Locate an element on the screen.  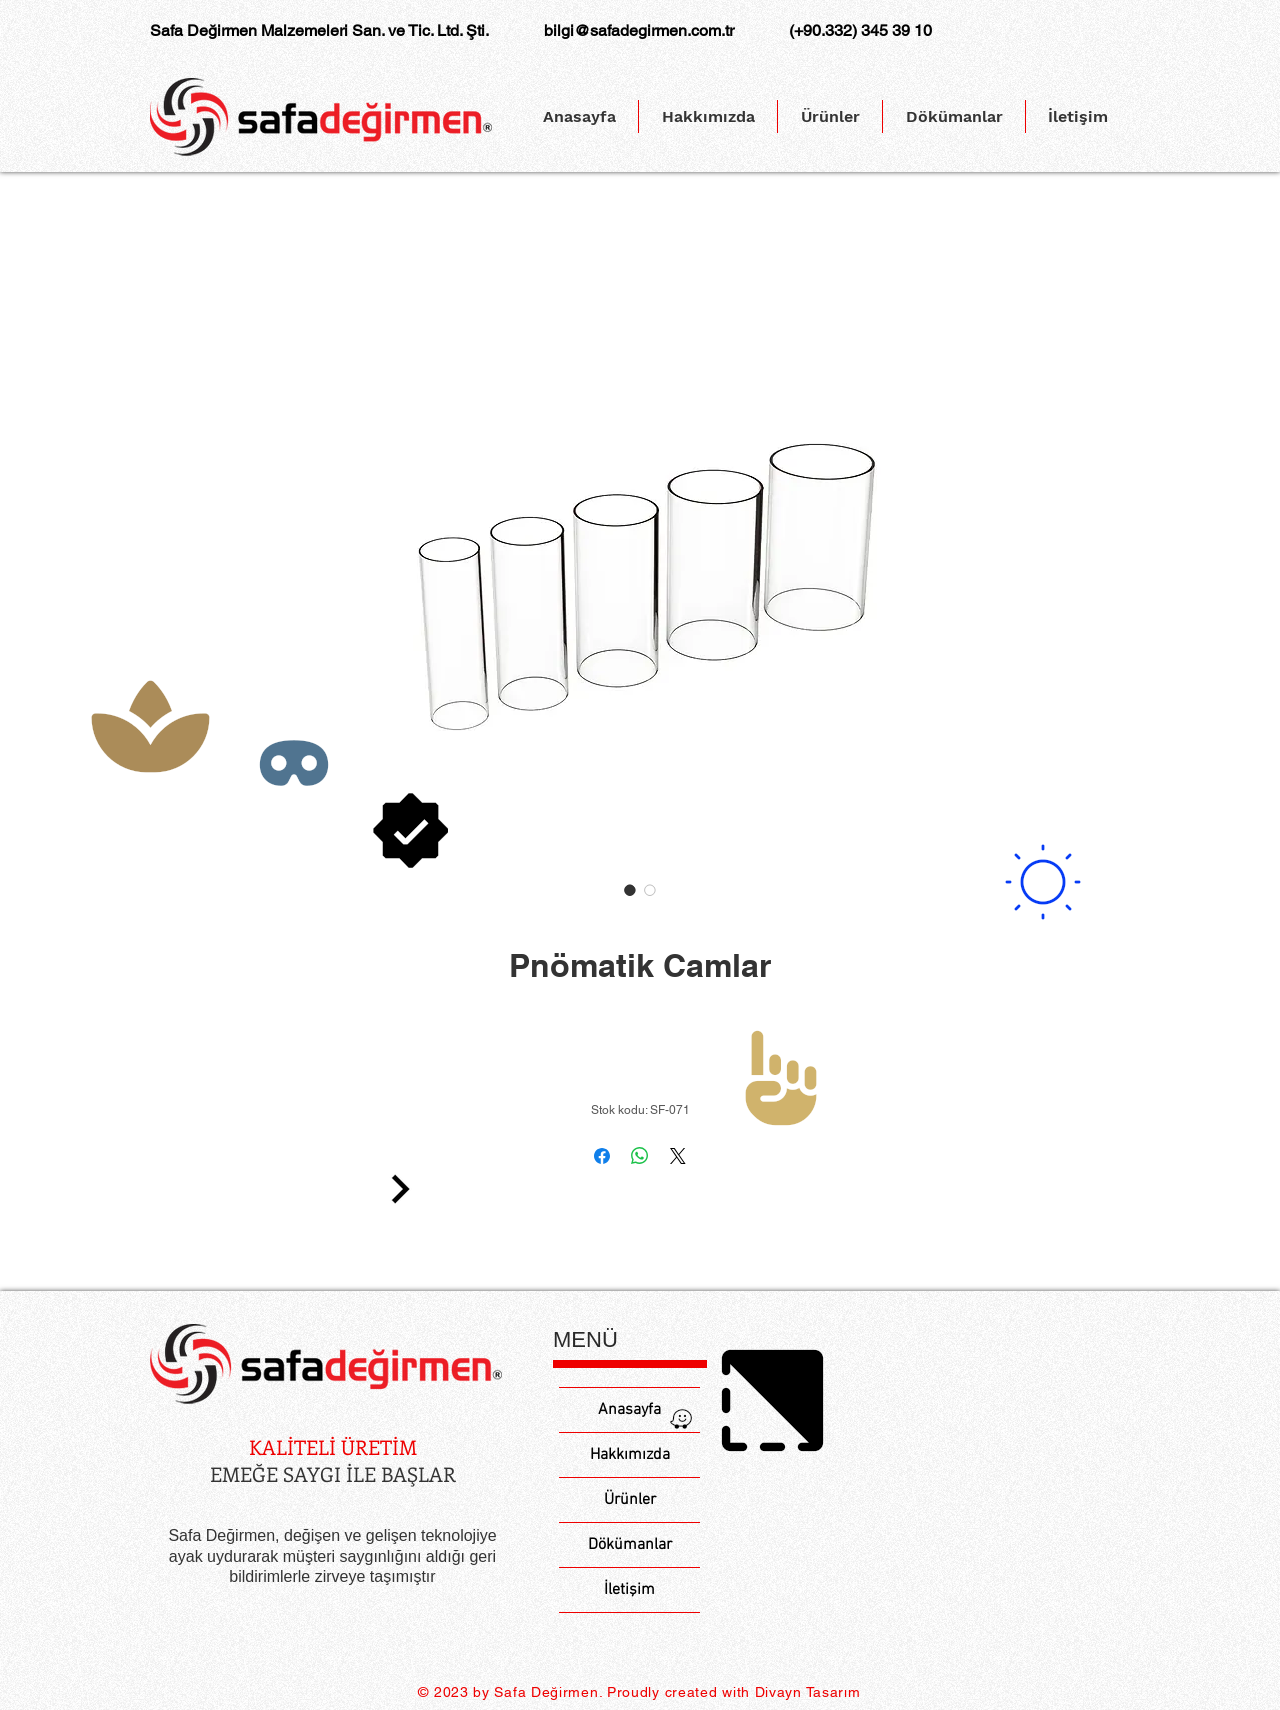
access spa or wellness features is located at coordinates (150, 726).